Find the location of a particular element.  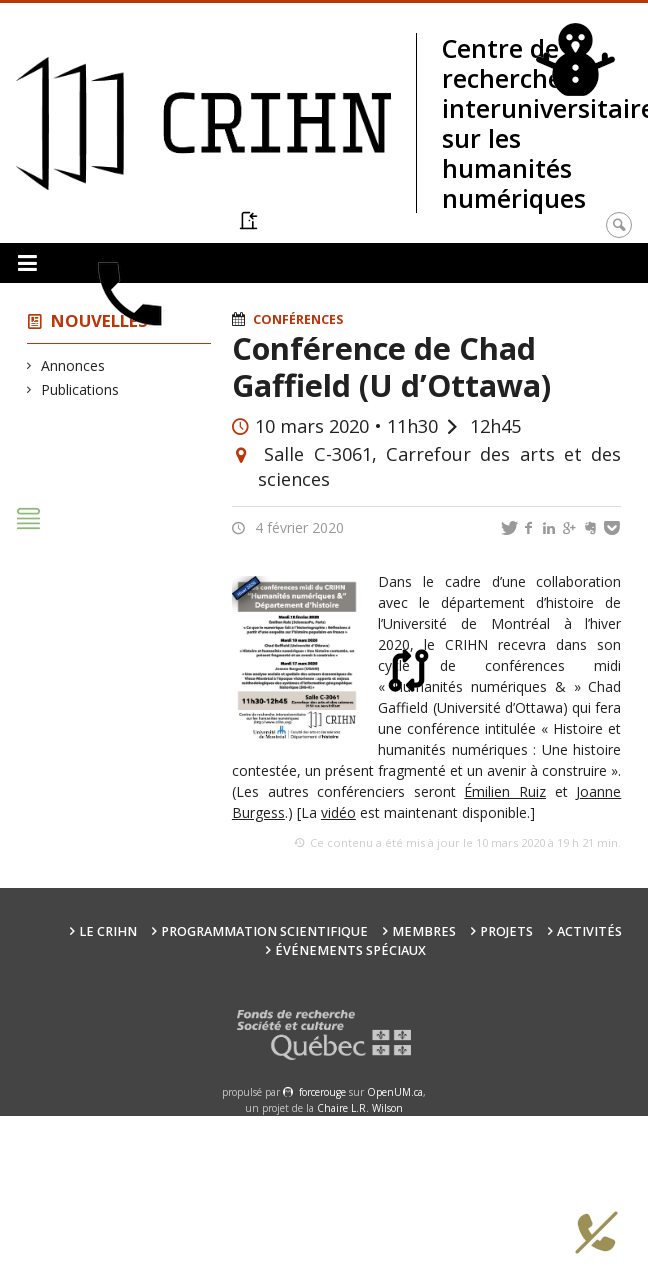

view a playlist or media queue is located at coordinates (28, 518).